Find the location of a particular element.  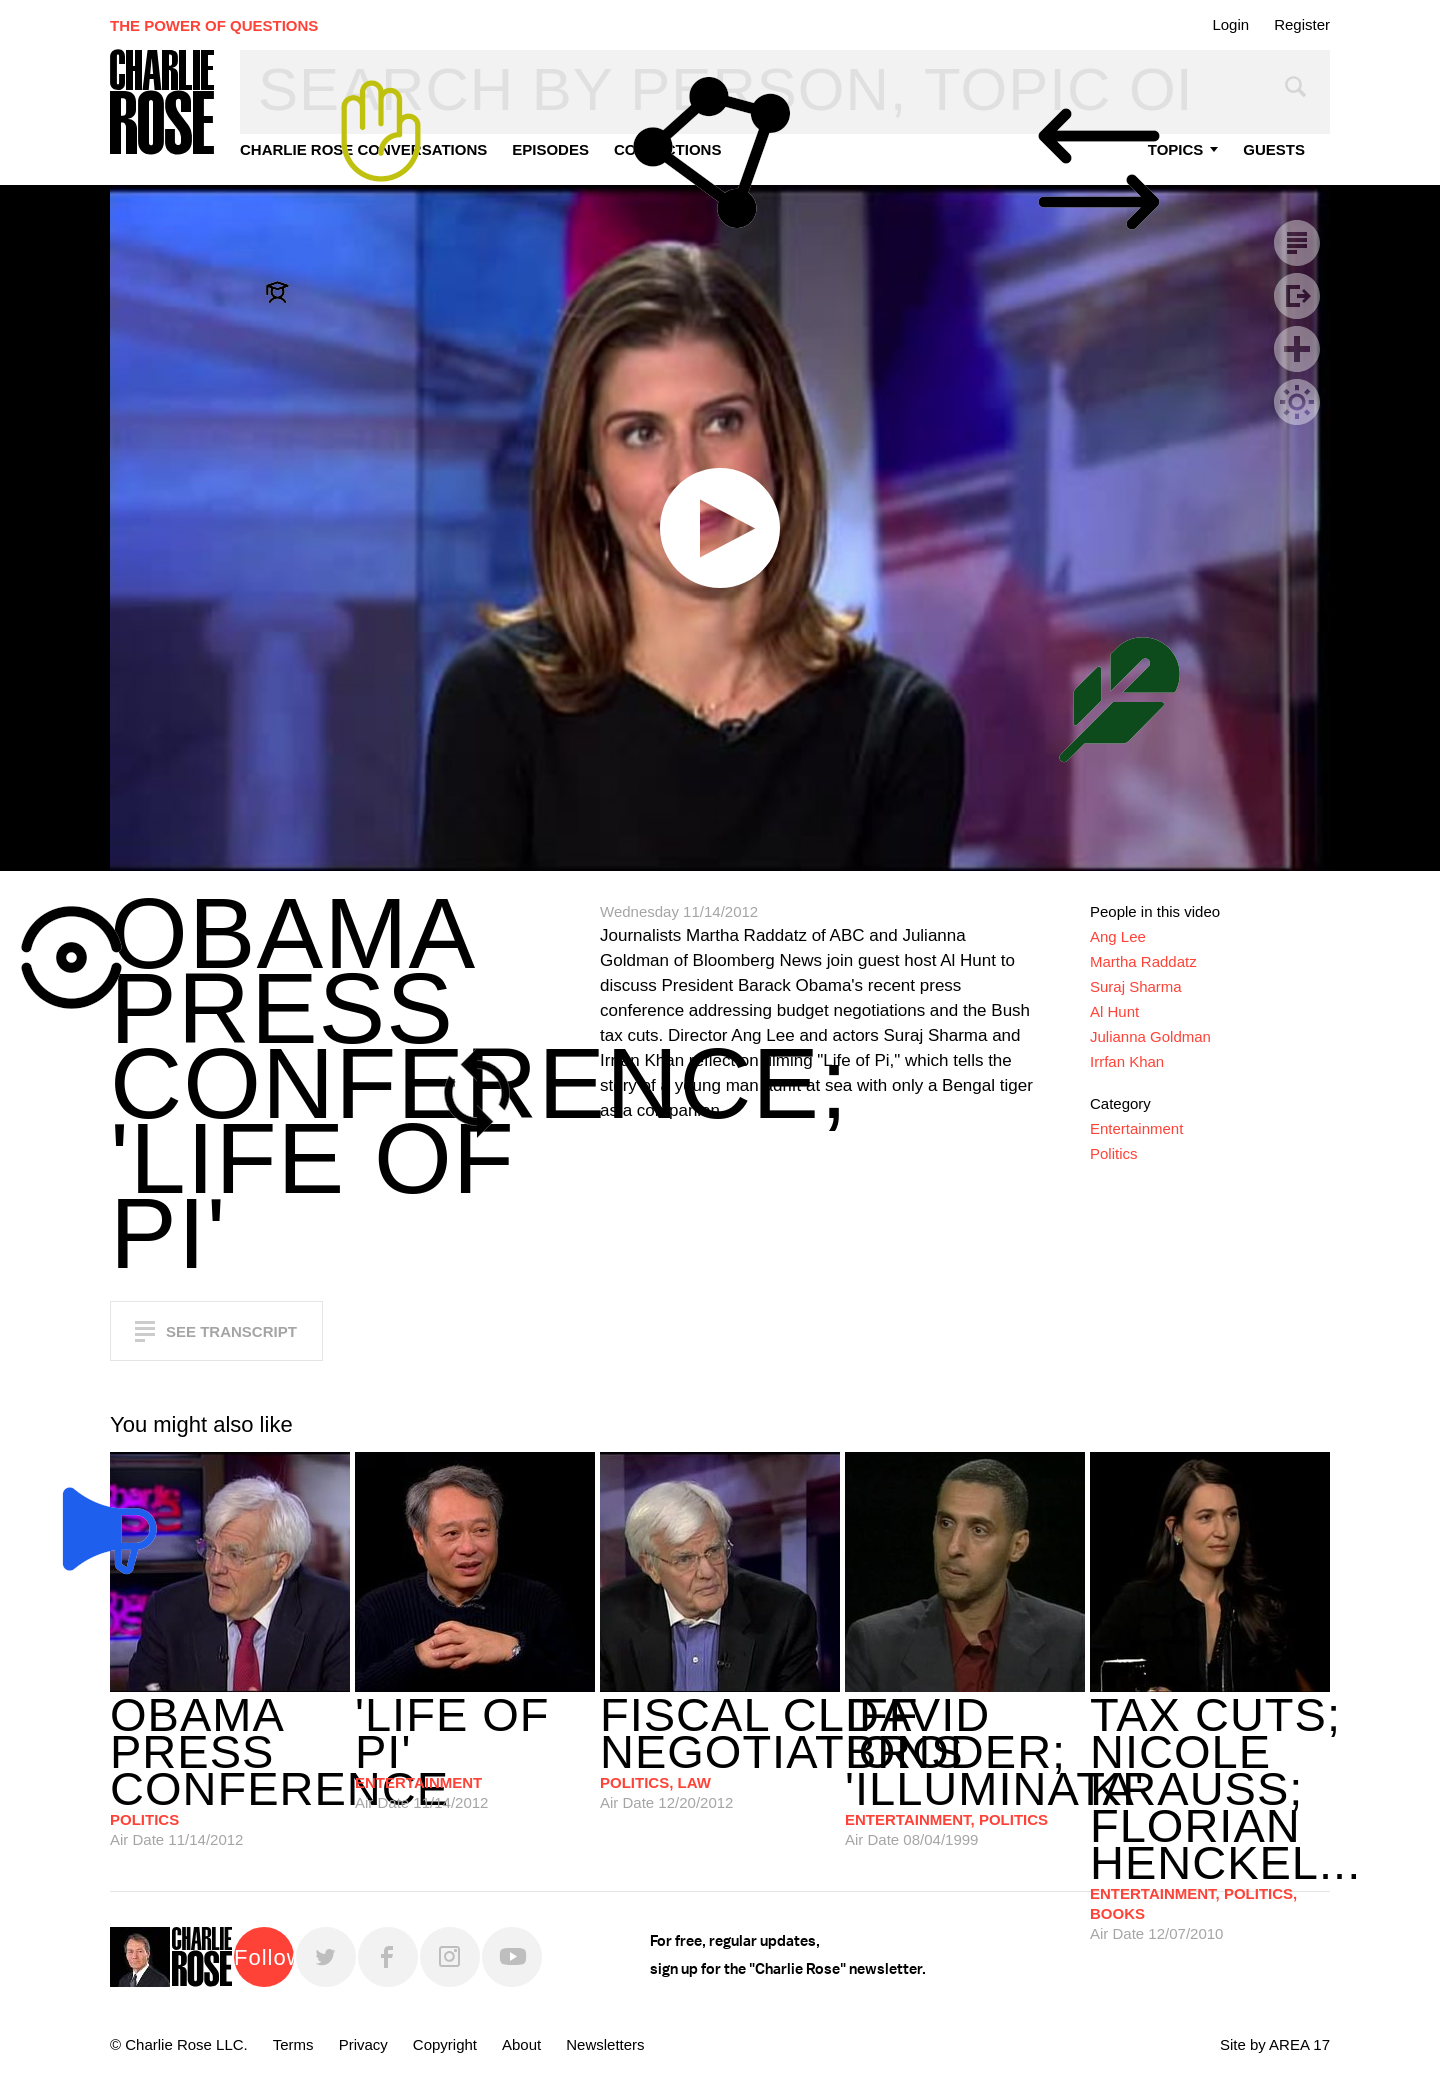

swap or exchange items is located at coordinates (1099, 169).